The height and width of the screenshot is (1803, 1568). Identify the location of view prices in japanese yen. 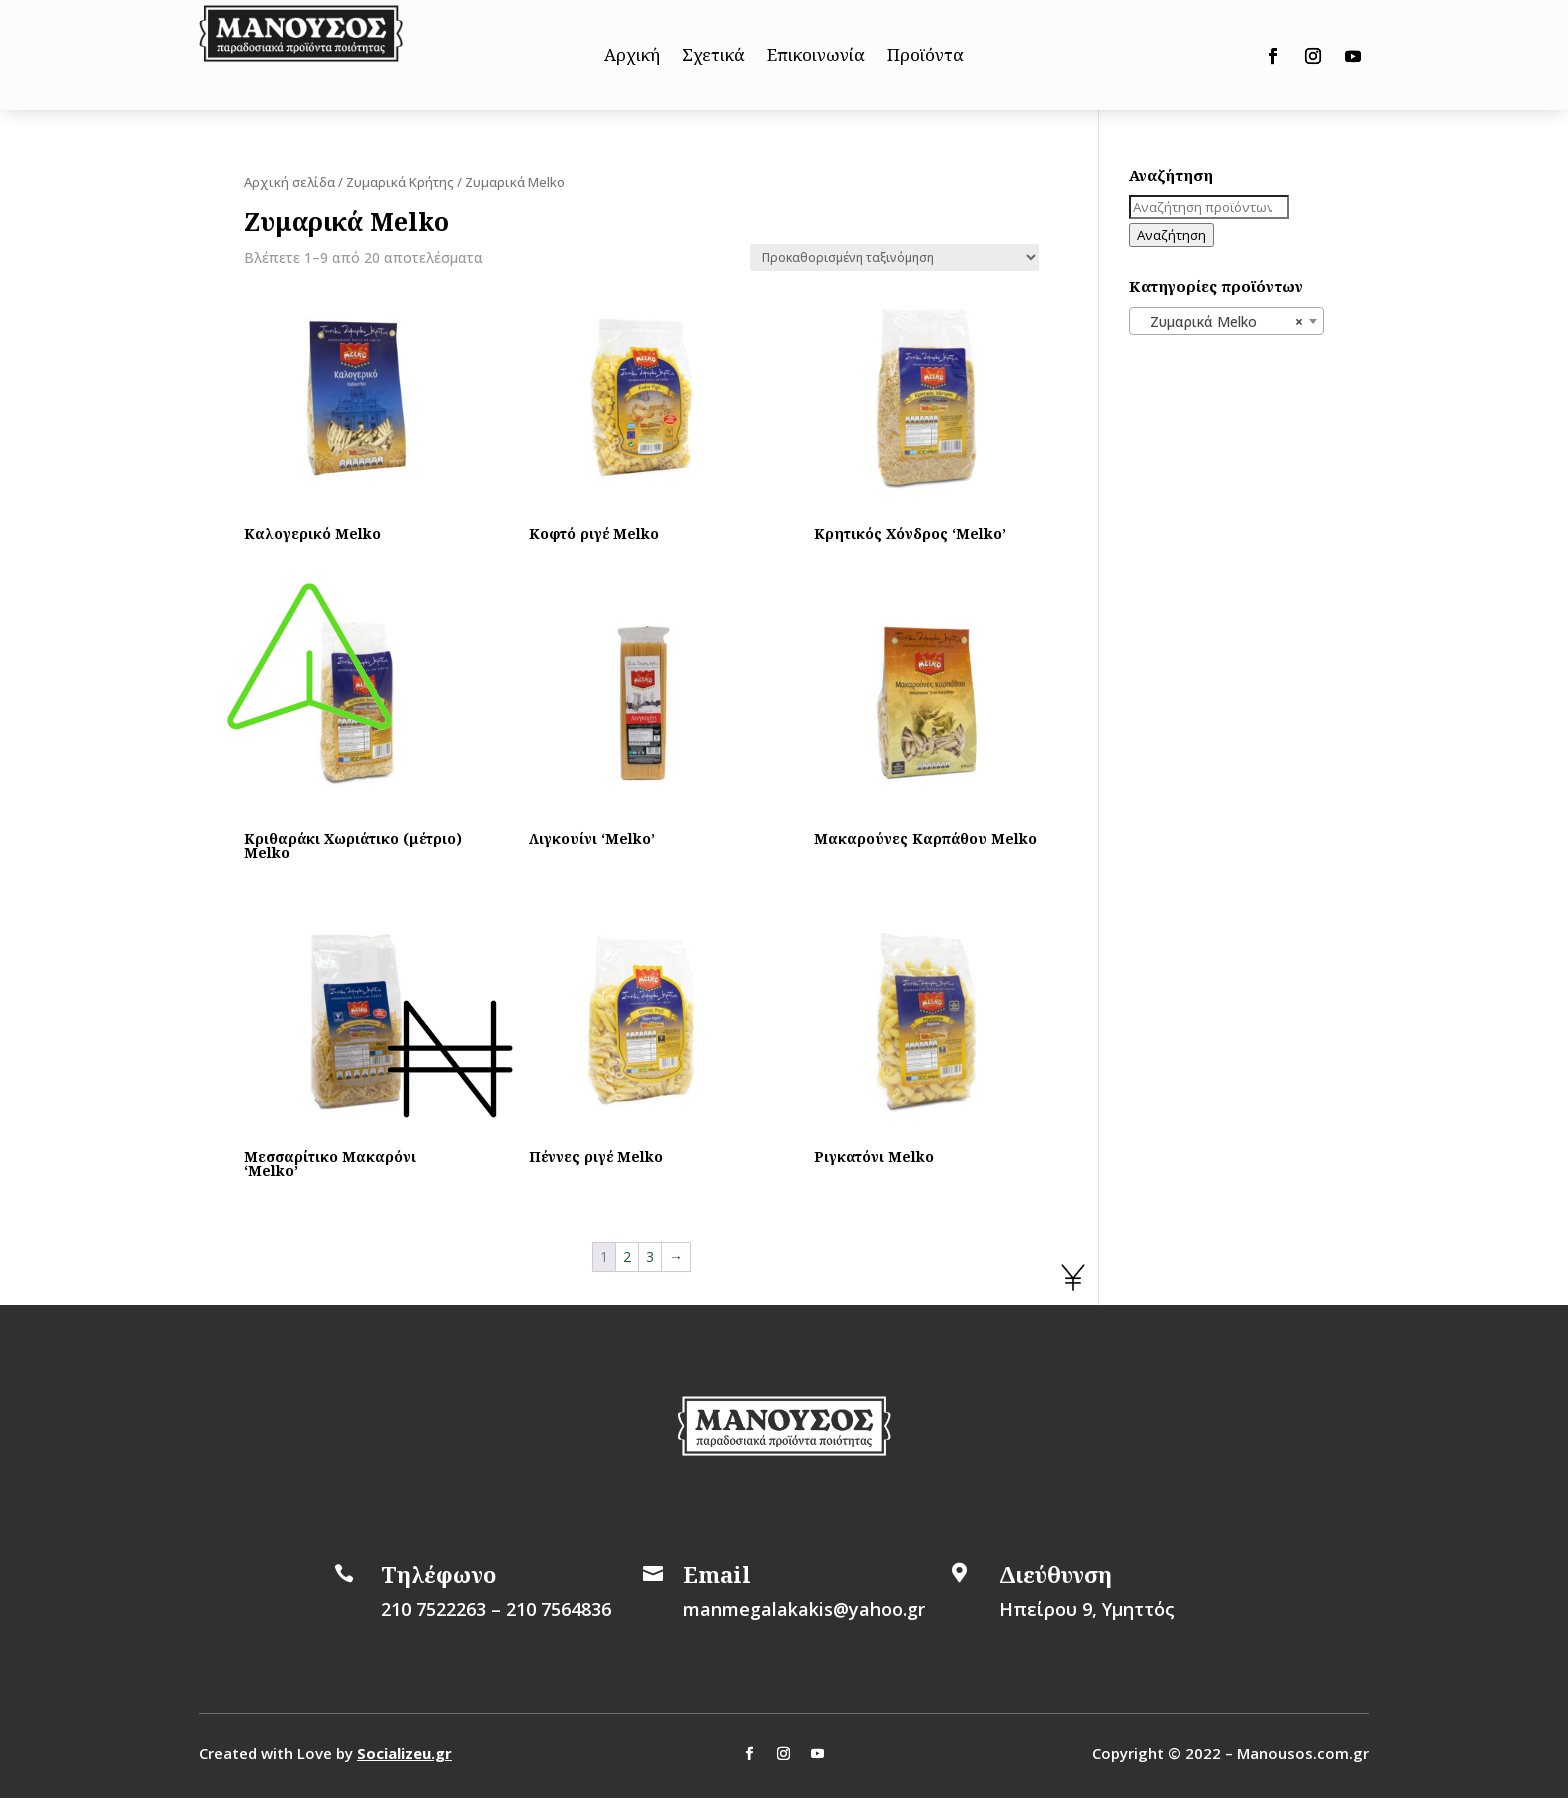
(1073, 1277).